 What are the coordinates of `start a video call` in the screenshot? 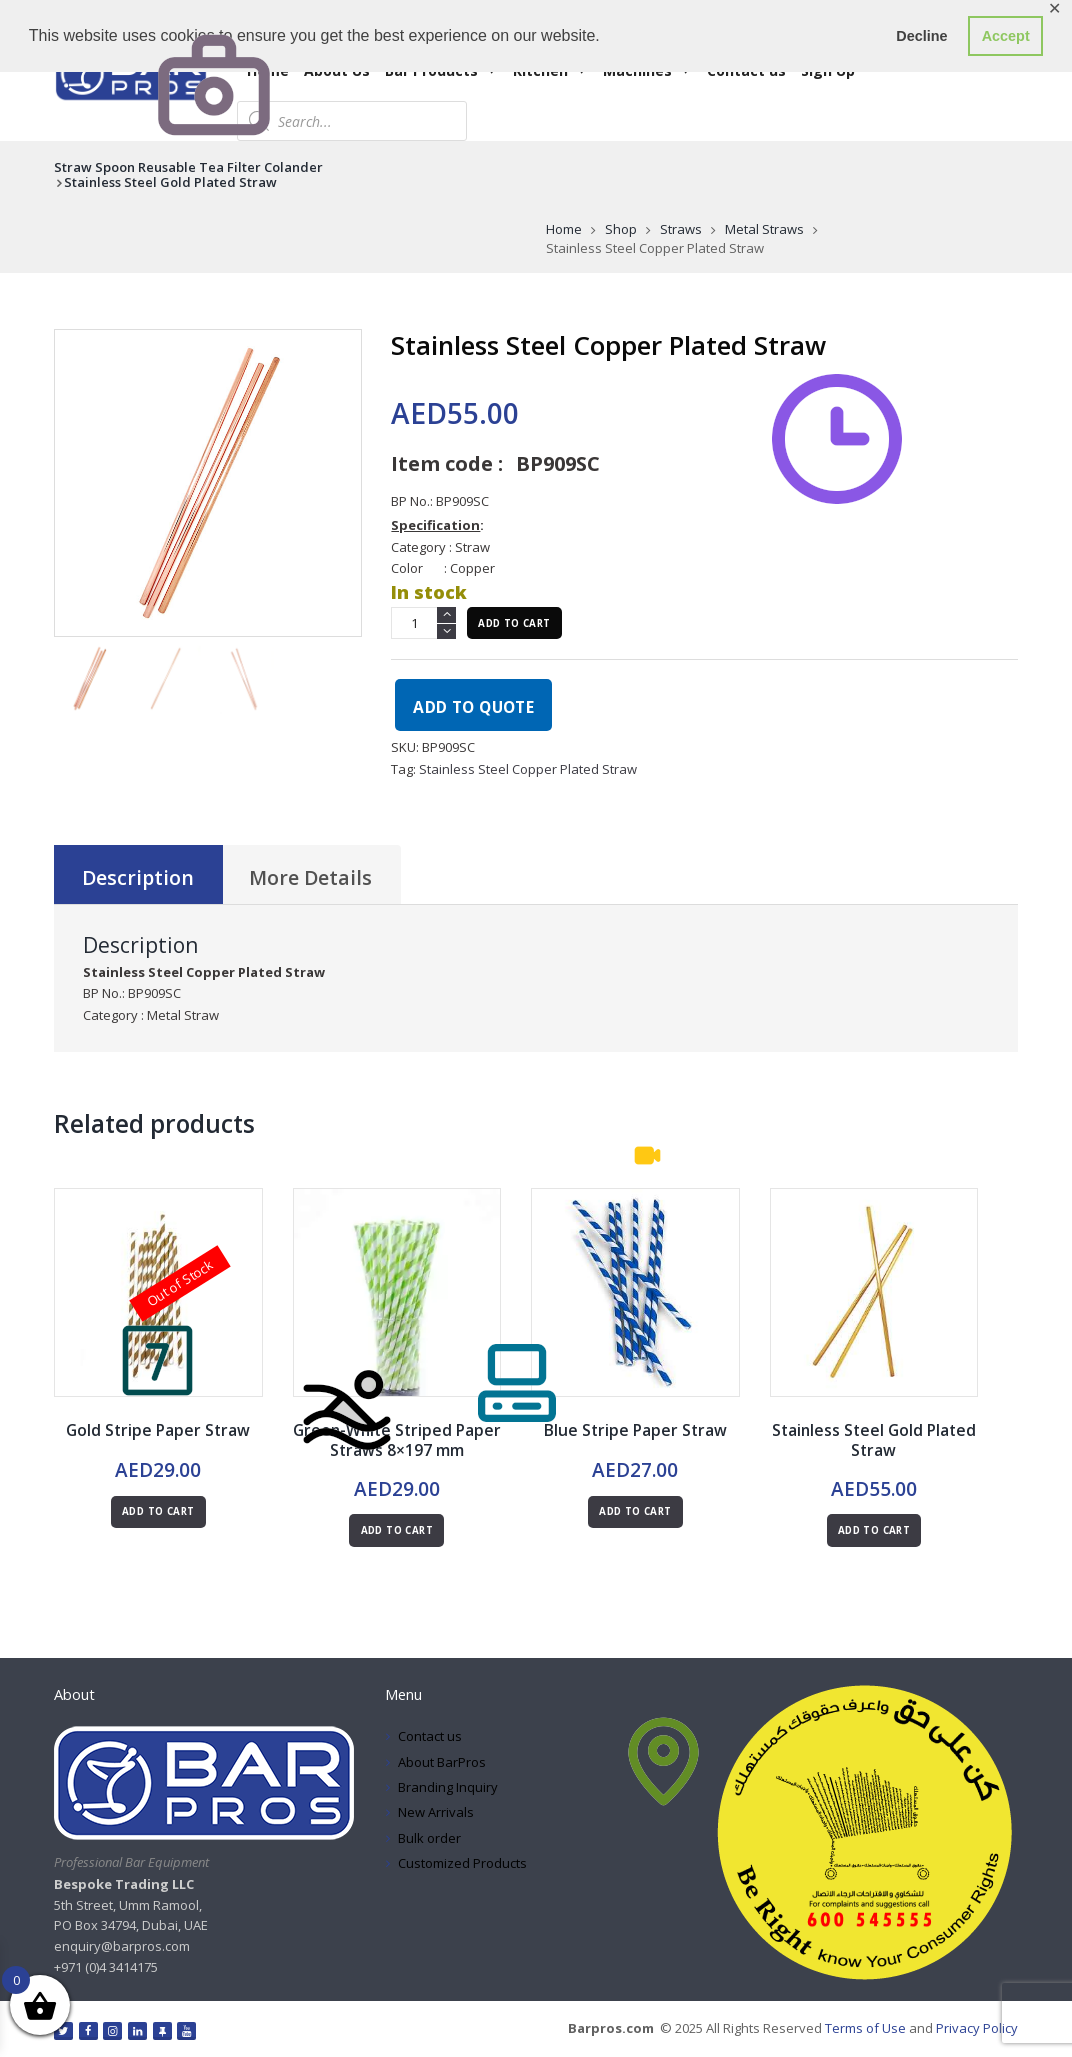 It's located at (647, 1155).